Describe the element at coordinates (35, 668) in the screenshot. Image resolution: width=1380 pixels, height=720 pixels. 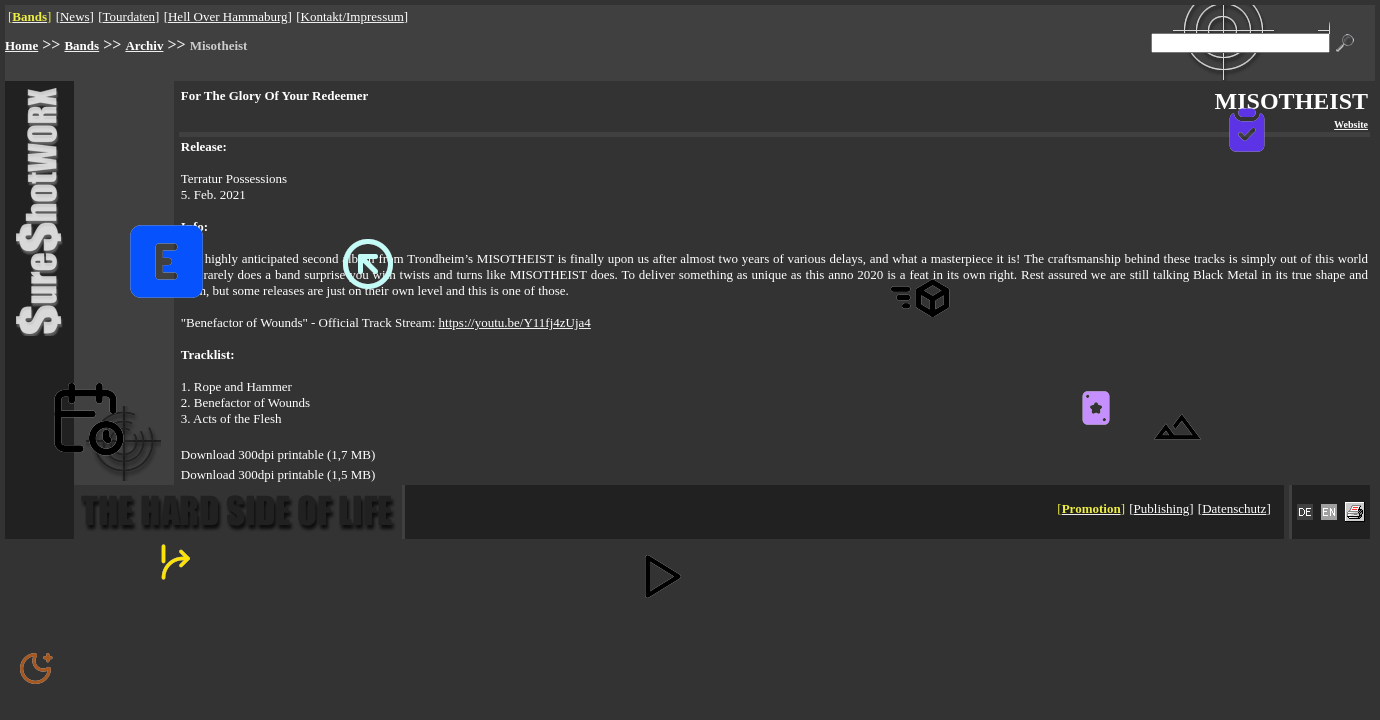
I see `enable dark mode or night theme` at that location.